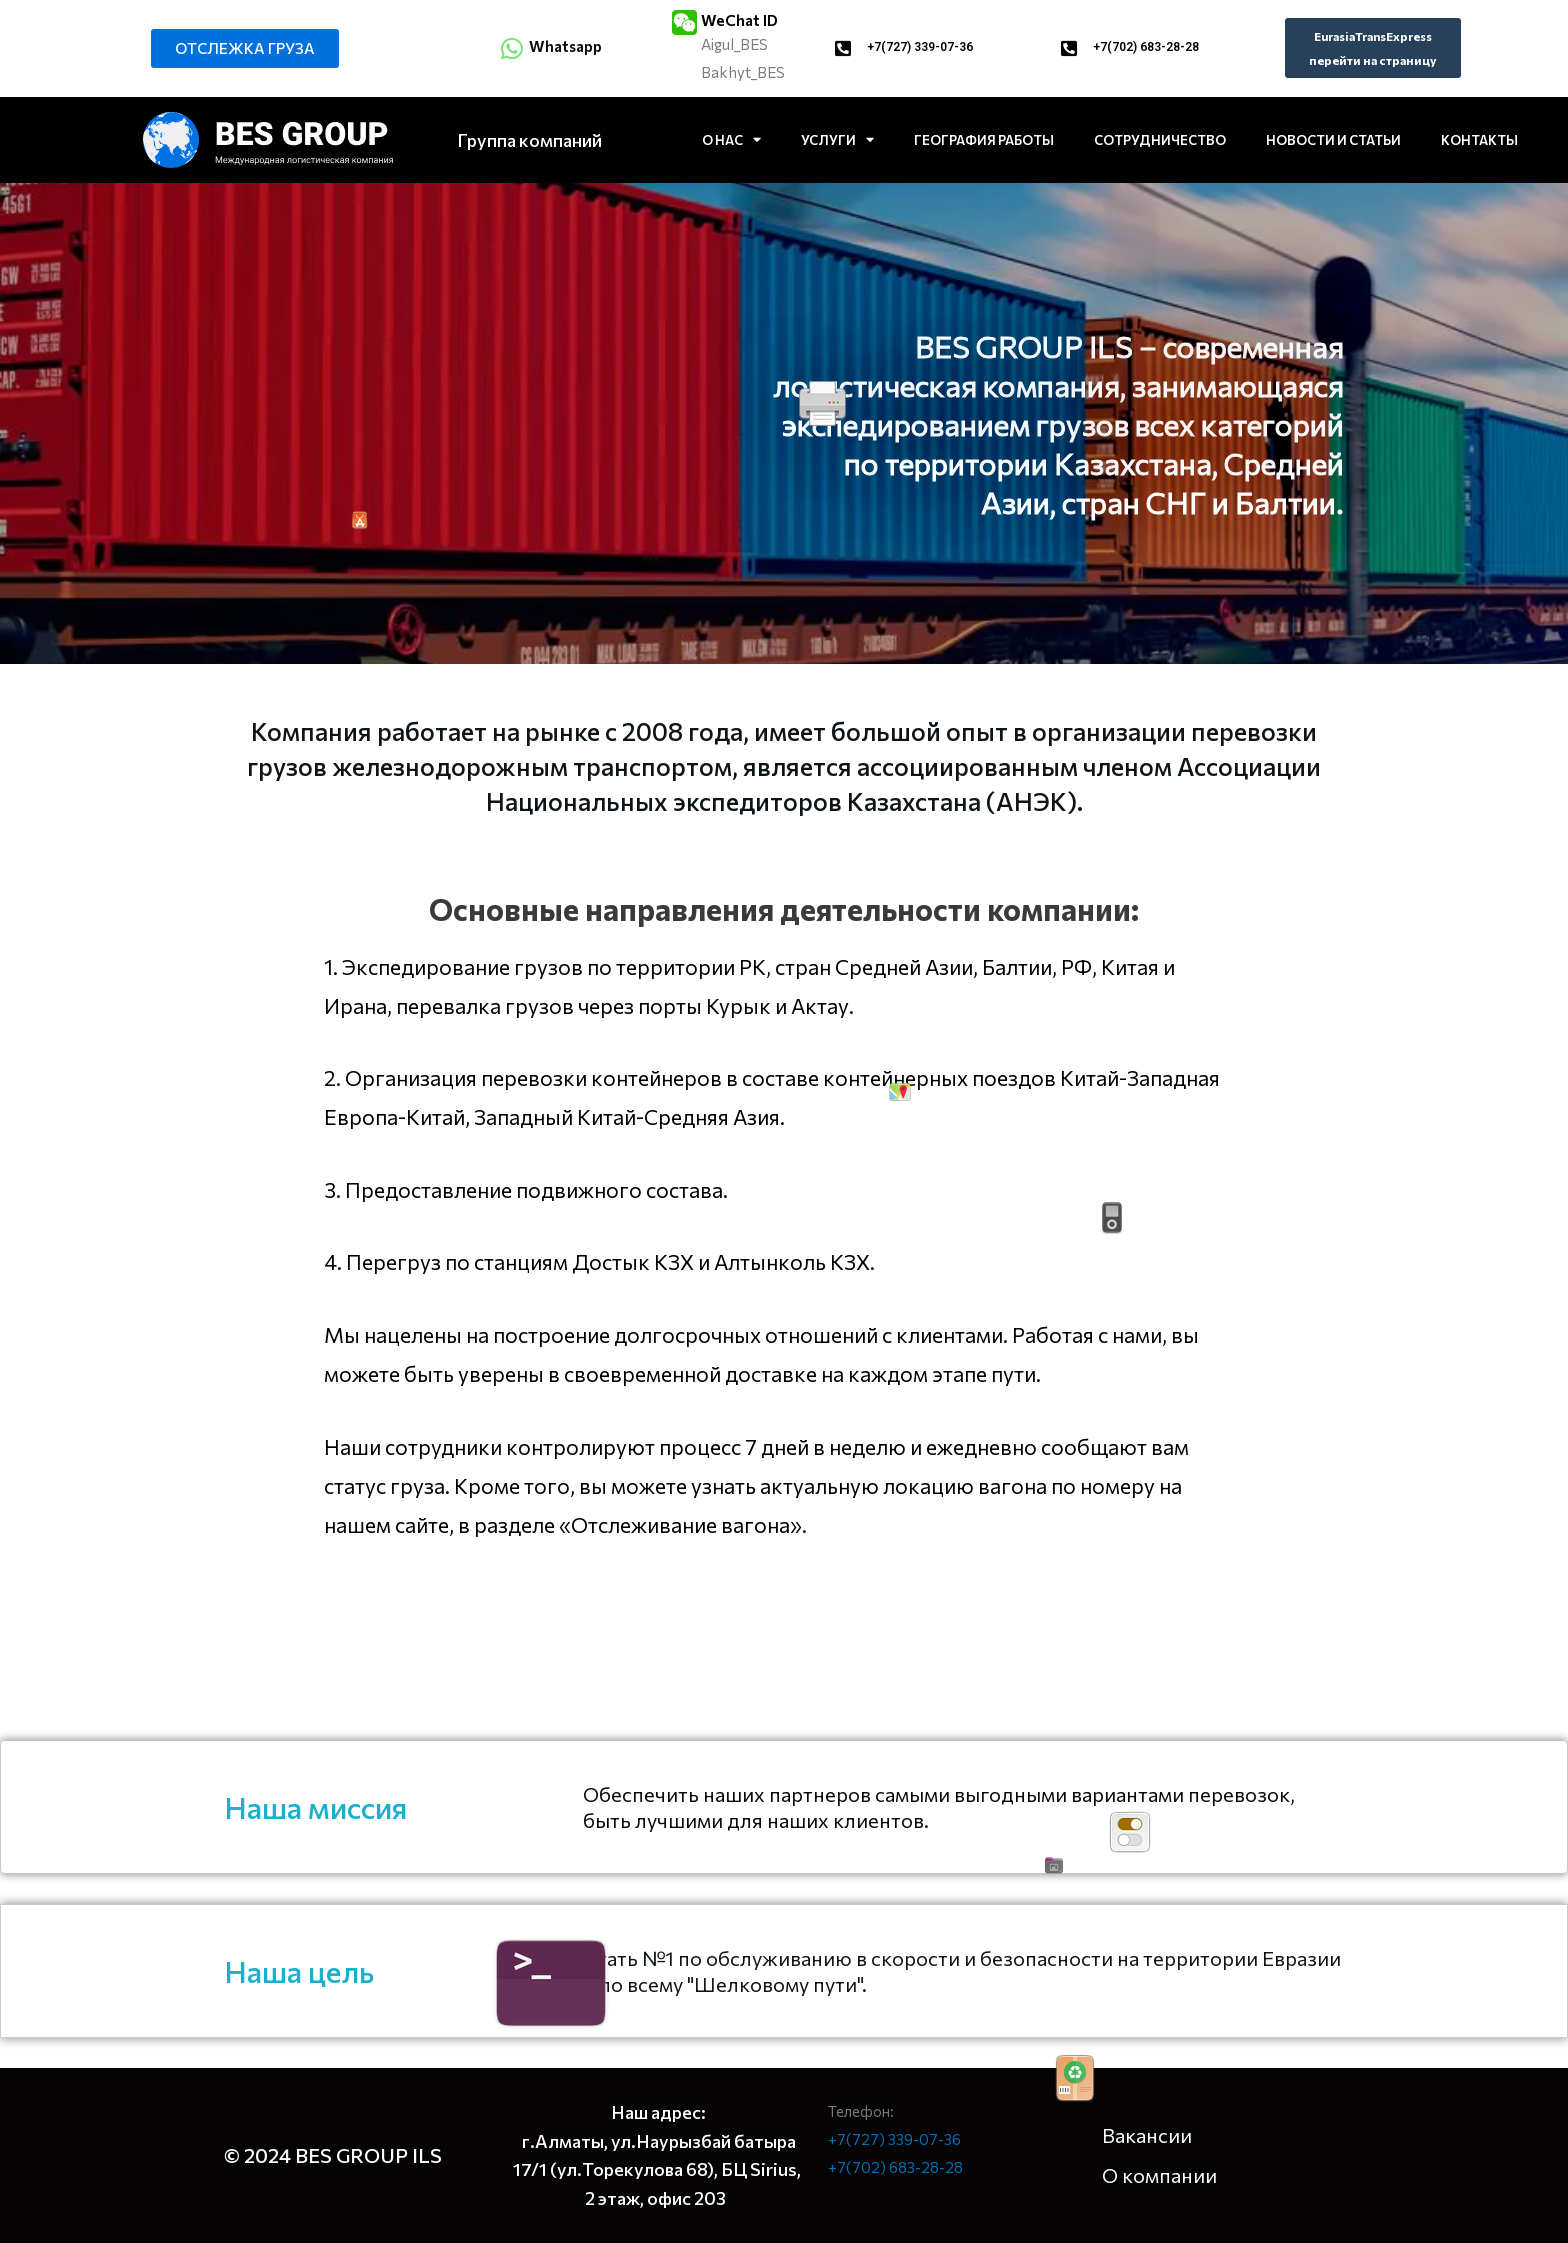  What do you see at coordinates (1075, 2078) in the screenshot?
I see `indicates package cleanup or removal in progress` at bounding box center [1075, 2078].